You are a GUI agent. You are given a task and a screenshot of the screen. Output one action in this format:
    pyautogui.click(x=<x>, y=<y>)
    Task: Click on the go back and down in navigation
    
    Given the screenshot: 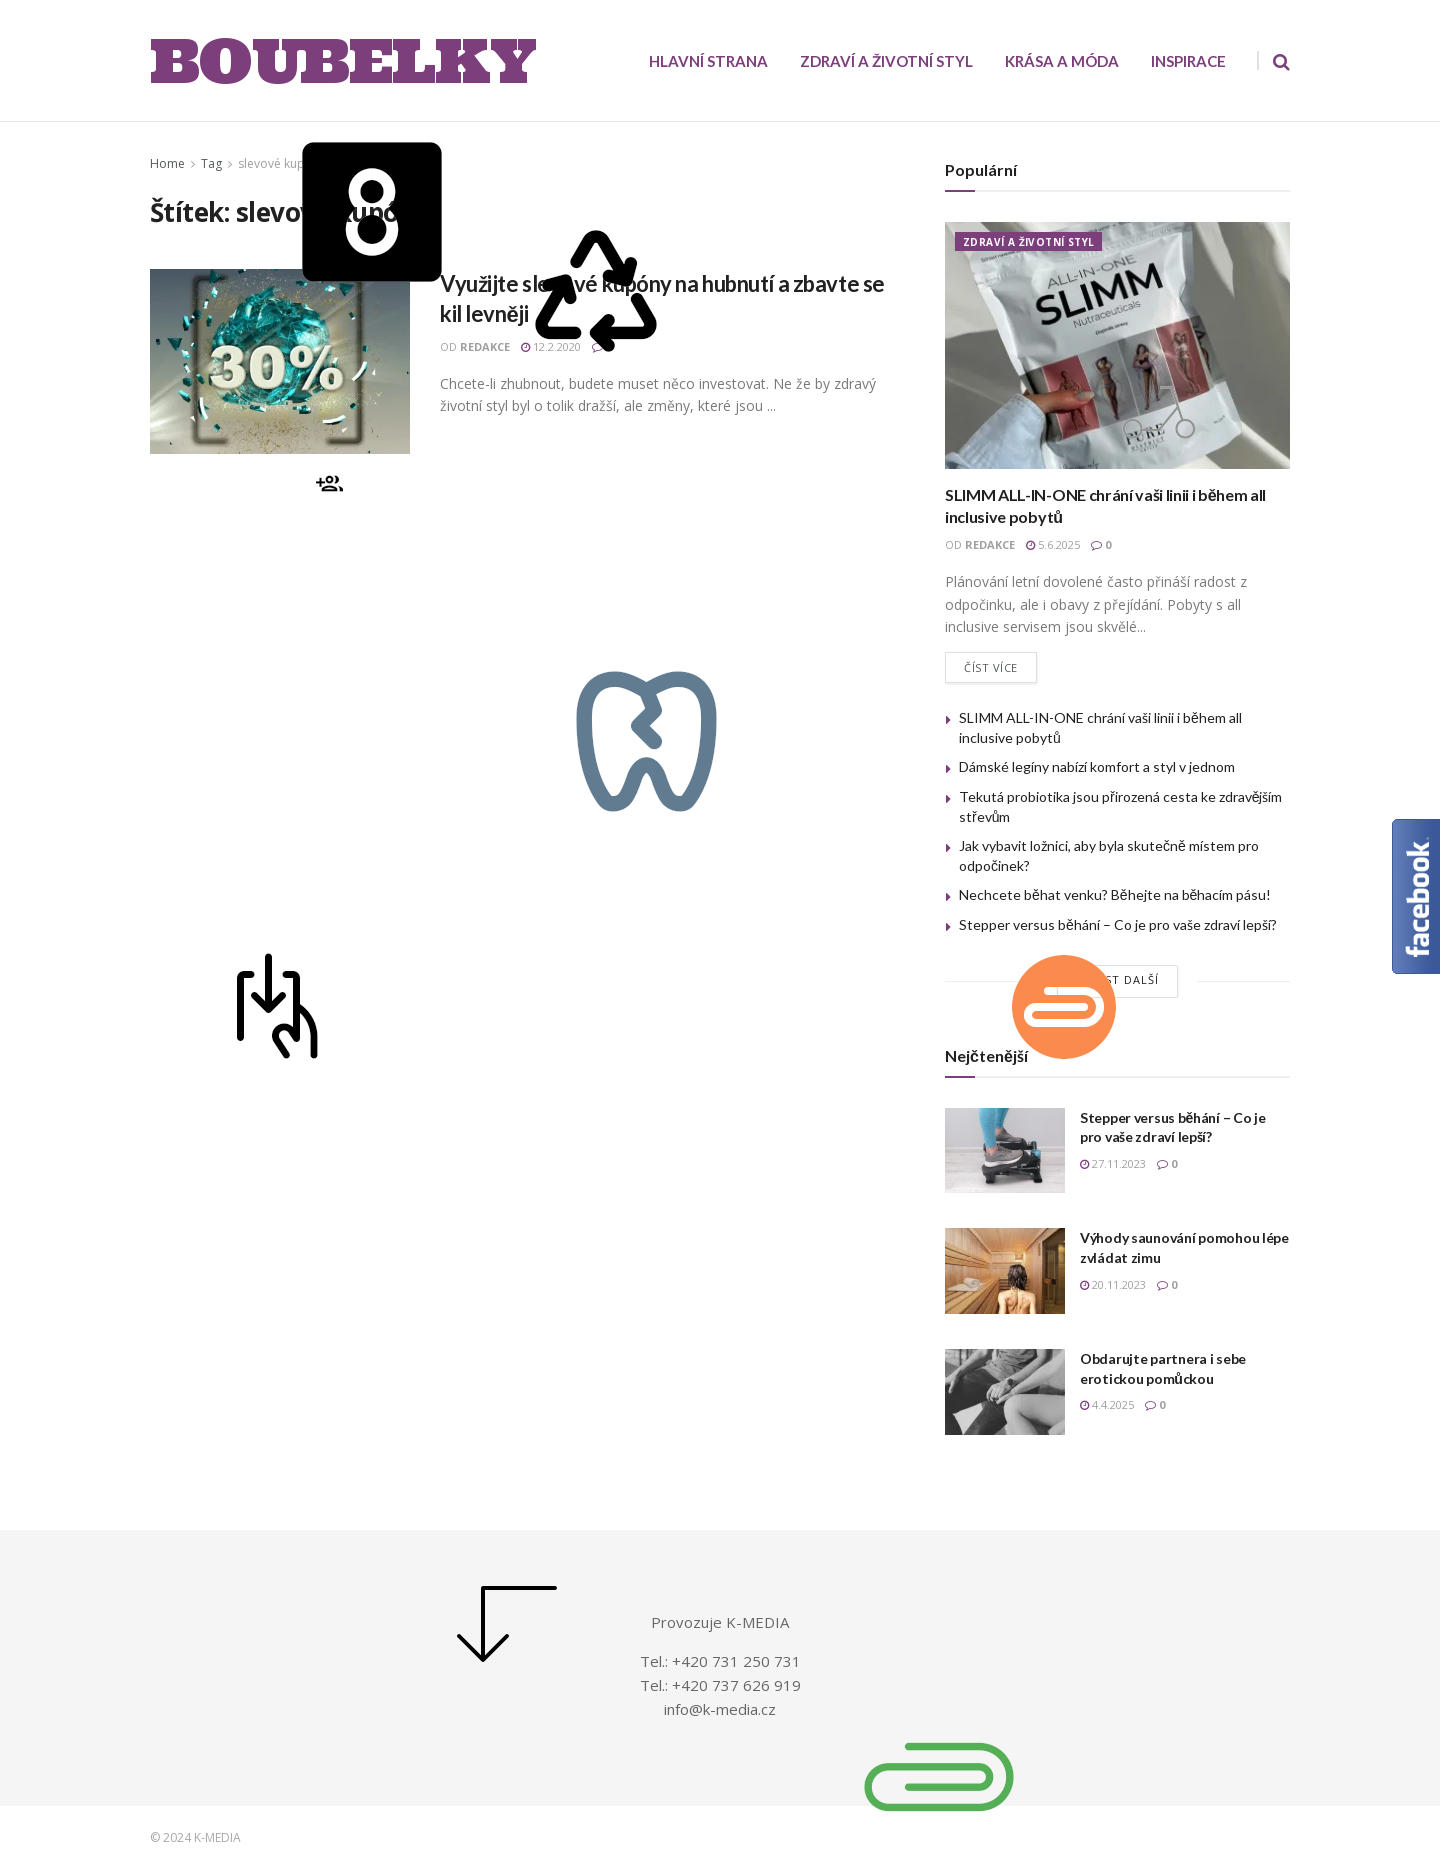 What is the action you would take?
    pyautogui.click(x=503, y=1616)
    